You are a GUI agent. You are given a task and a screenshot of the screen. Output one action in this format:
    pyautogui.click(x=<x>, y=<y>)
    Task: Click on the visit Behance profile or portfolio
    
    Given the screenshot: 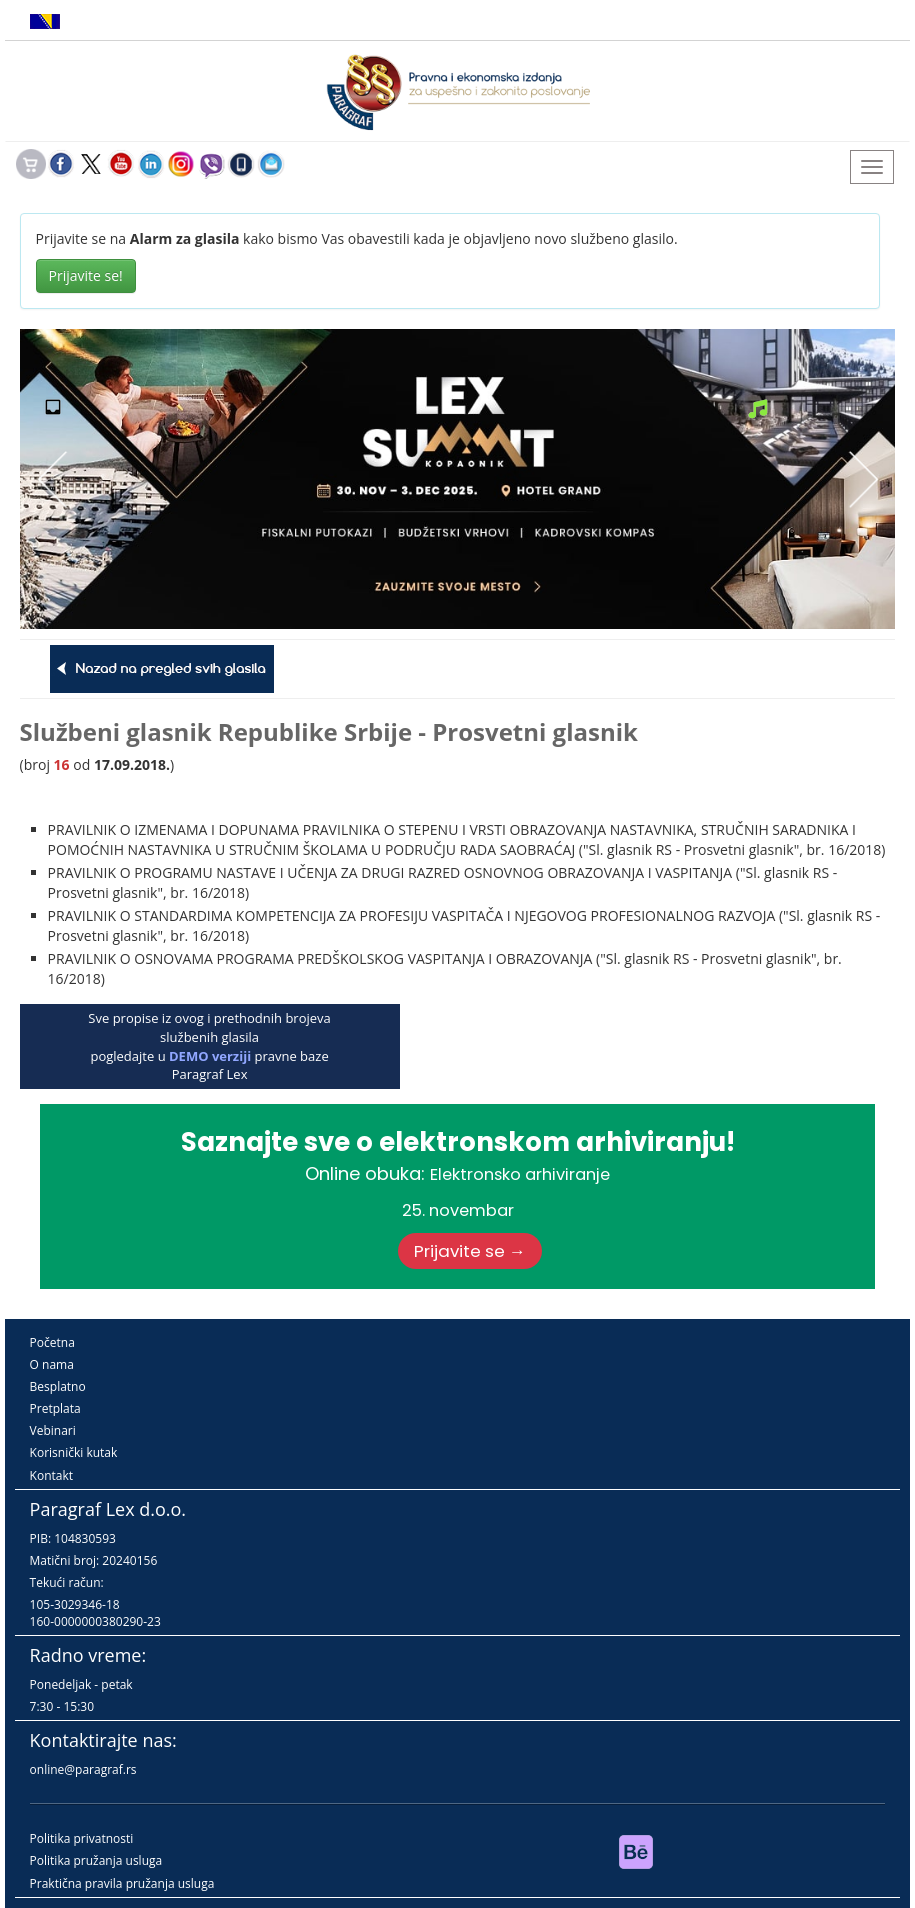 What is the action you would take?
    pyautogui.click(x=636, y=1852)
    